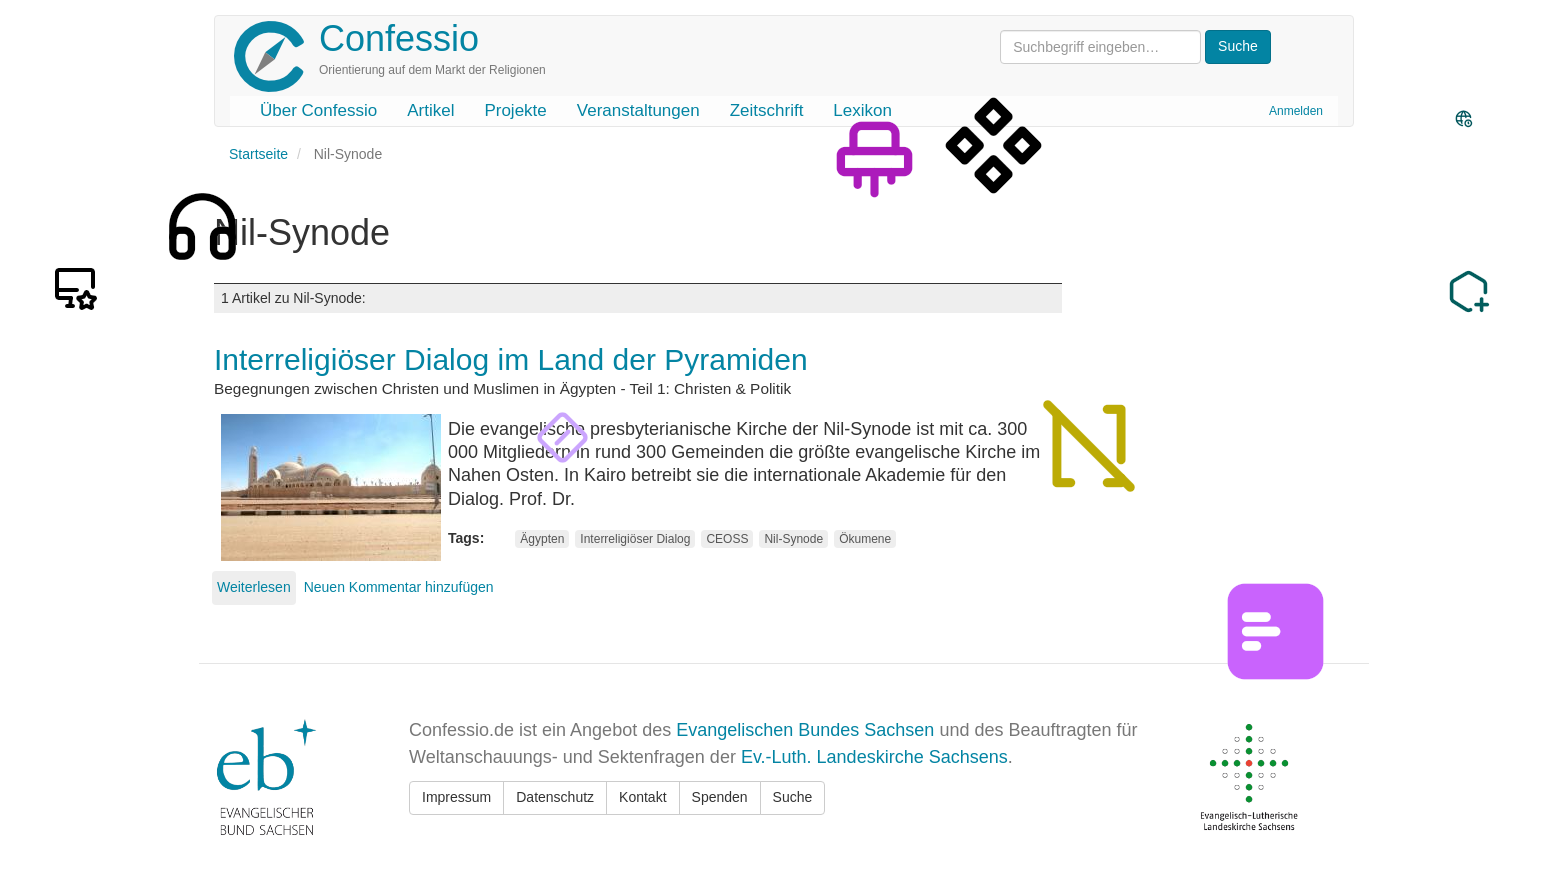  Describe the element at coordinates (1089, 446) in the screenshot. I see `disable code block or syntax formatting` at that location.